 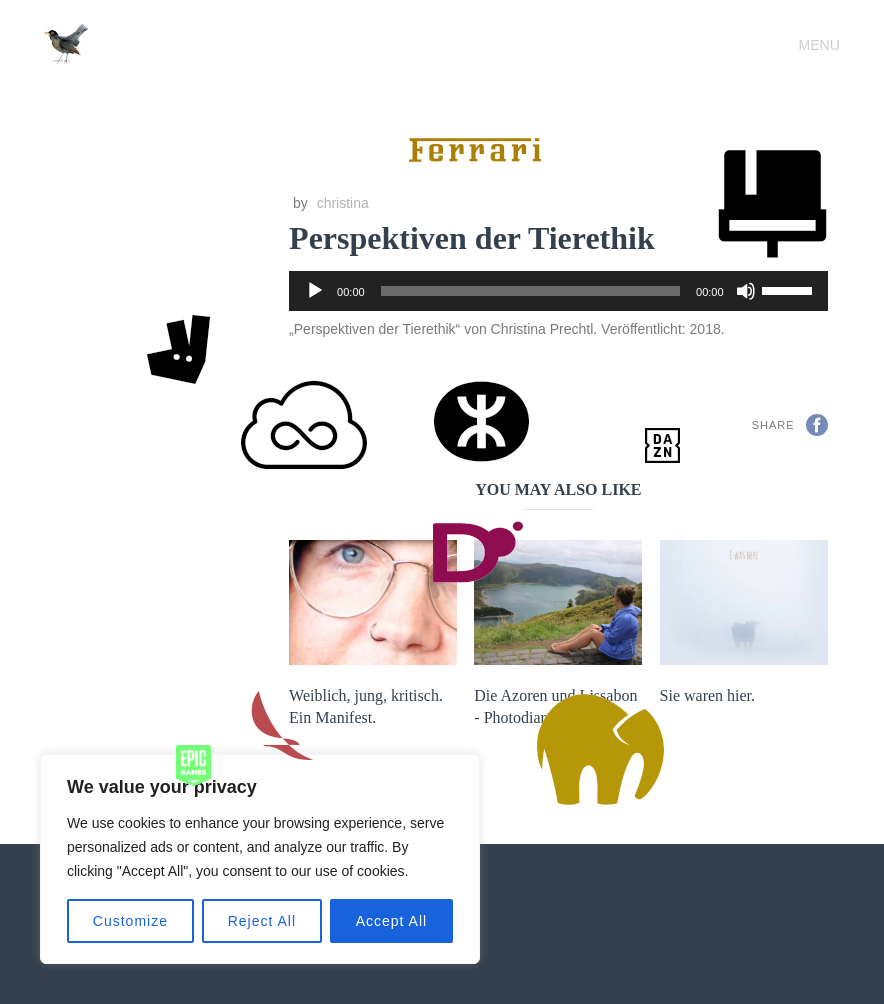 What do you see at coordinates (772, 198) in the screenshot?
I see `access brush or painting tools` at bounding box center [772, 198].